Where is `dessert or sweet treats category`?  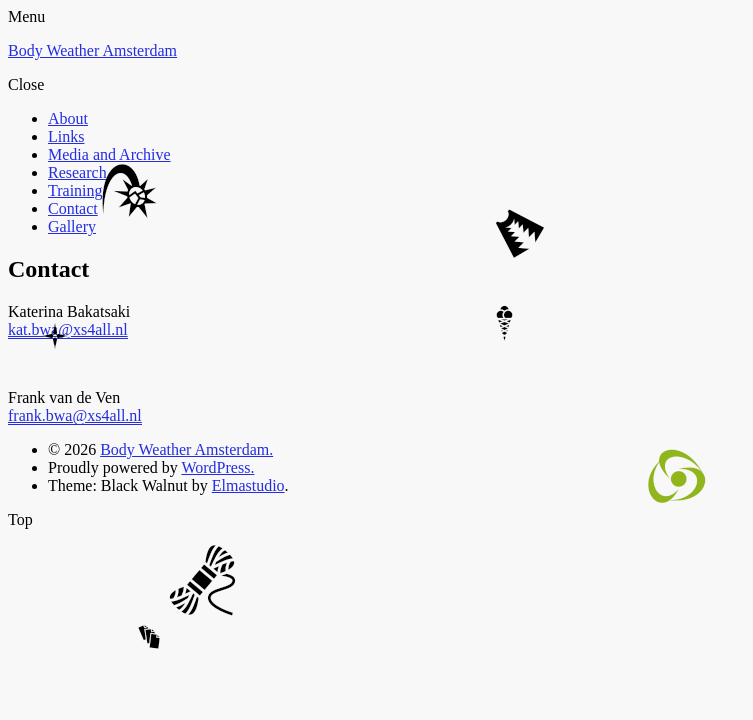
dessert or sweet treats category is located at coordinates (504, 323).